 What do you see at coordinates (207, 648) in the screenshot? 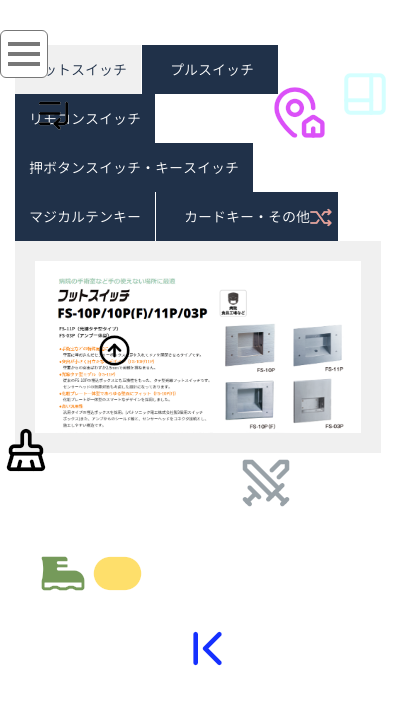
I see `skip to the beginning` at bounding box center [207, 648].